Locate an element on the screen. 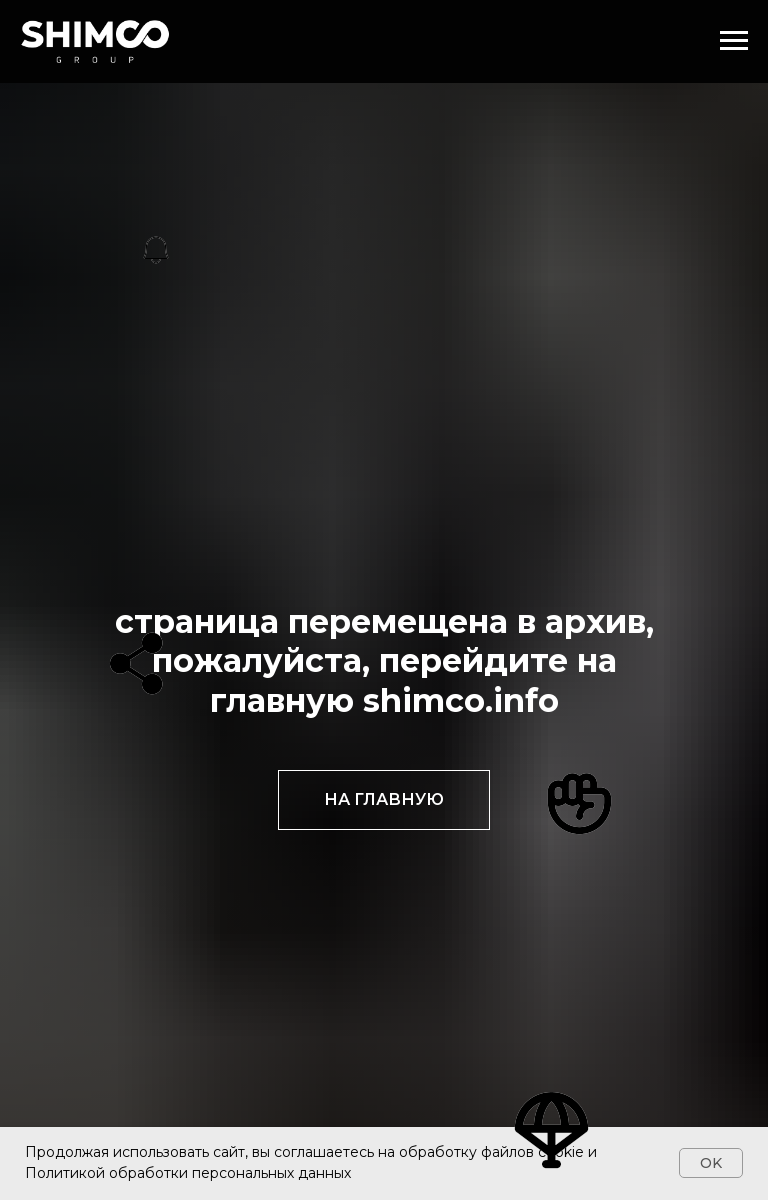  share content to social networks is located at coordinates (138, 663).